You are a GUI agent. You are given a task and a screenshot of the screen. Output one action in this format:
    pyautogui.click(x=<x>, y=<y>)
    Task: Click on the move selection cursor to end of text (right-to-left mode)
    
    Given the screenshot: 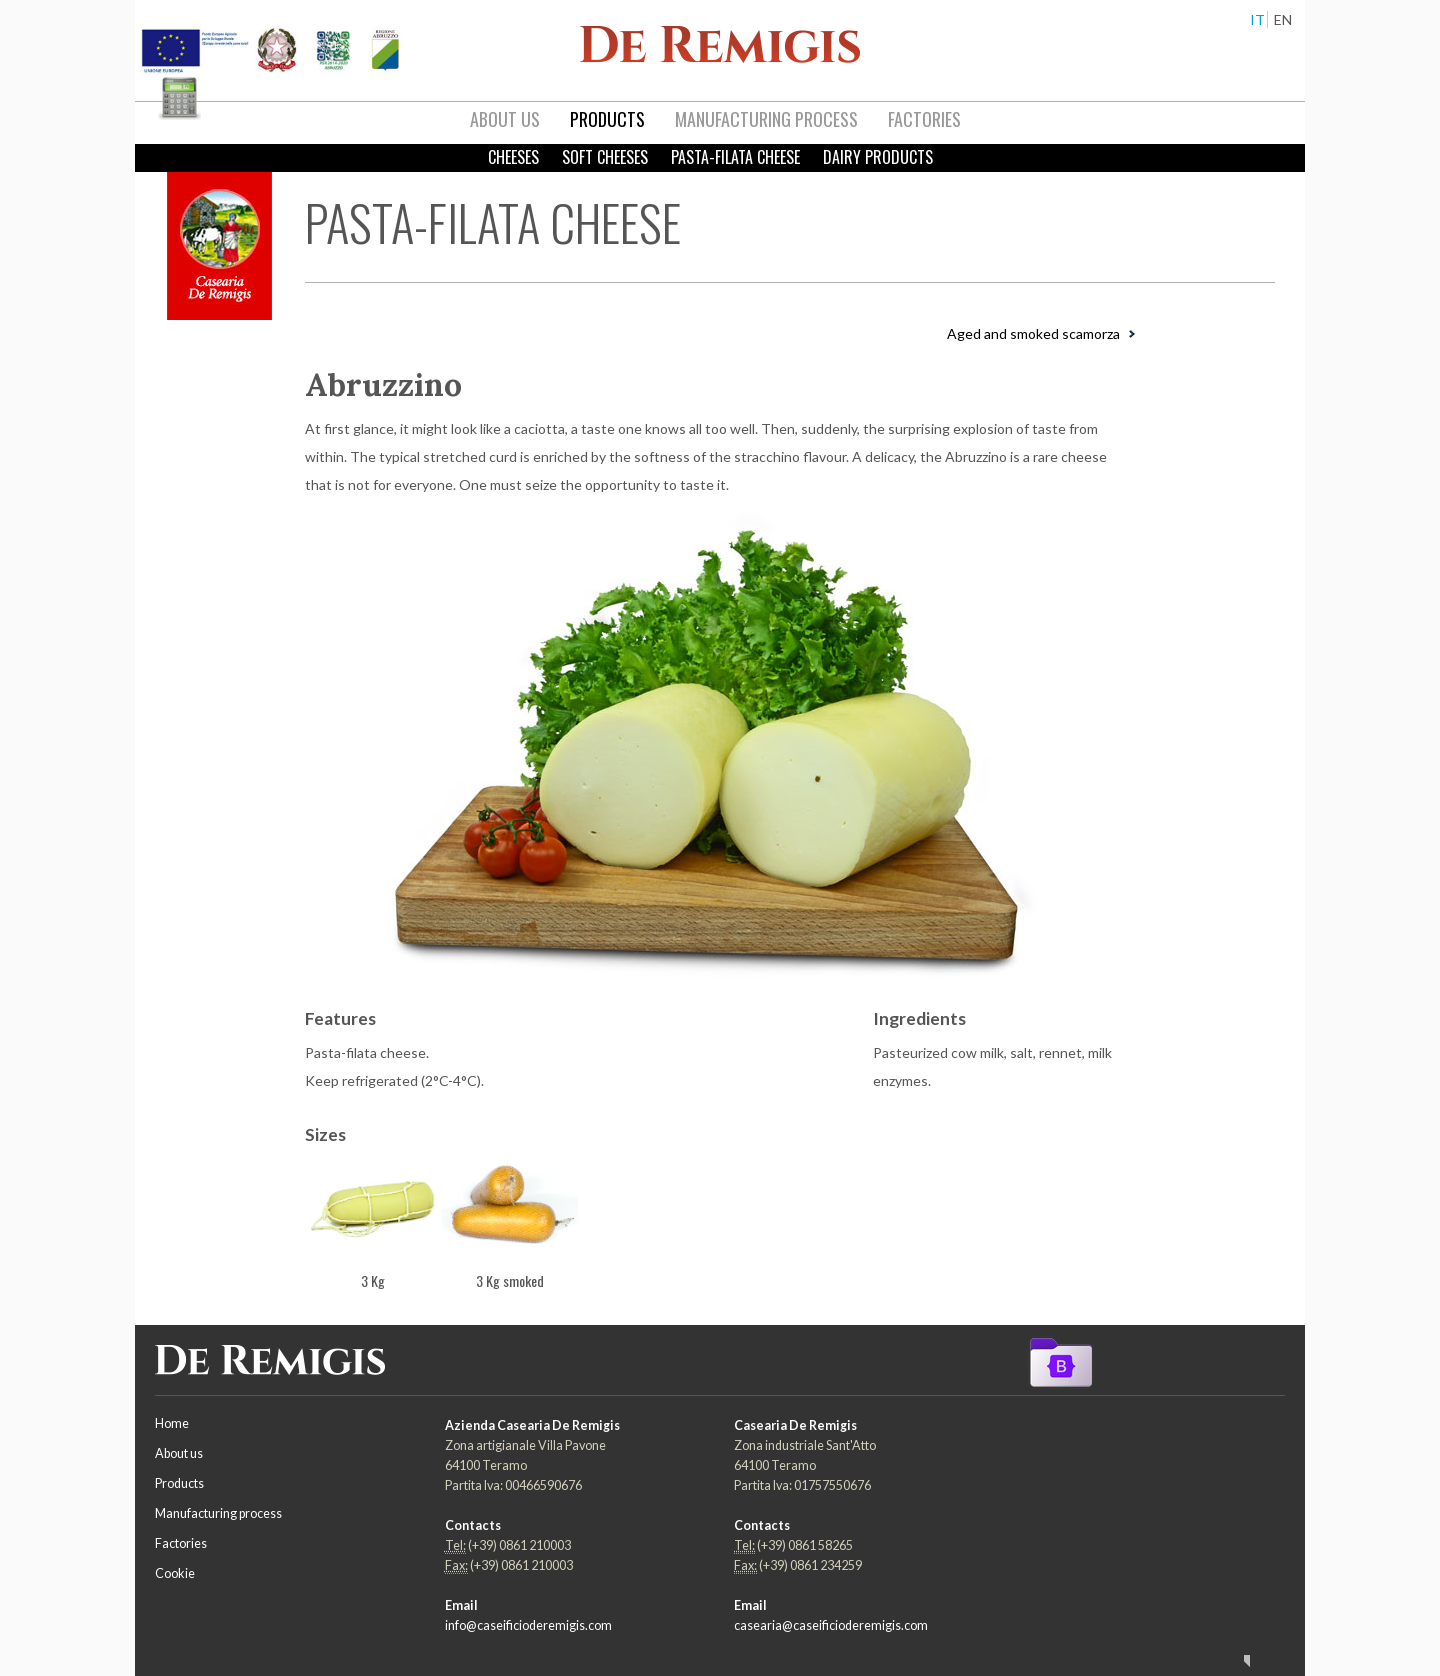 What is the action you would take?
    pyautogui.click(x=1247, y=1661)
    